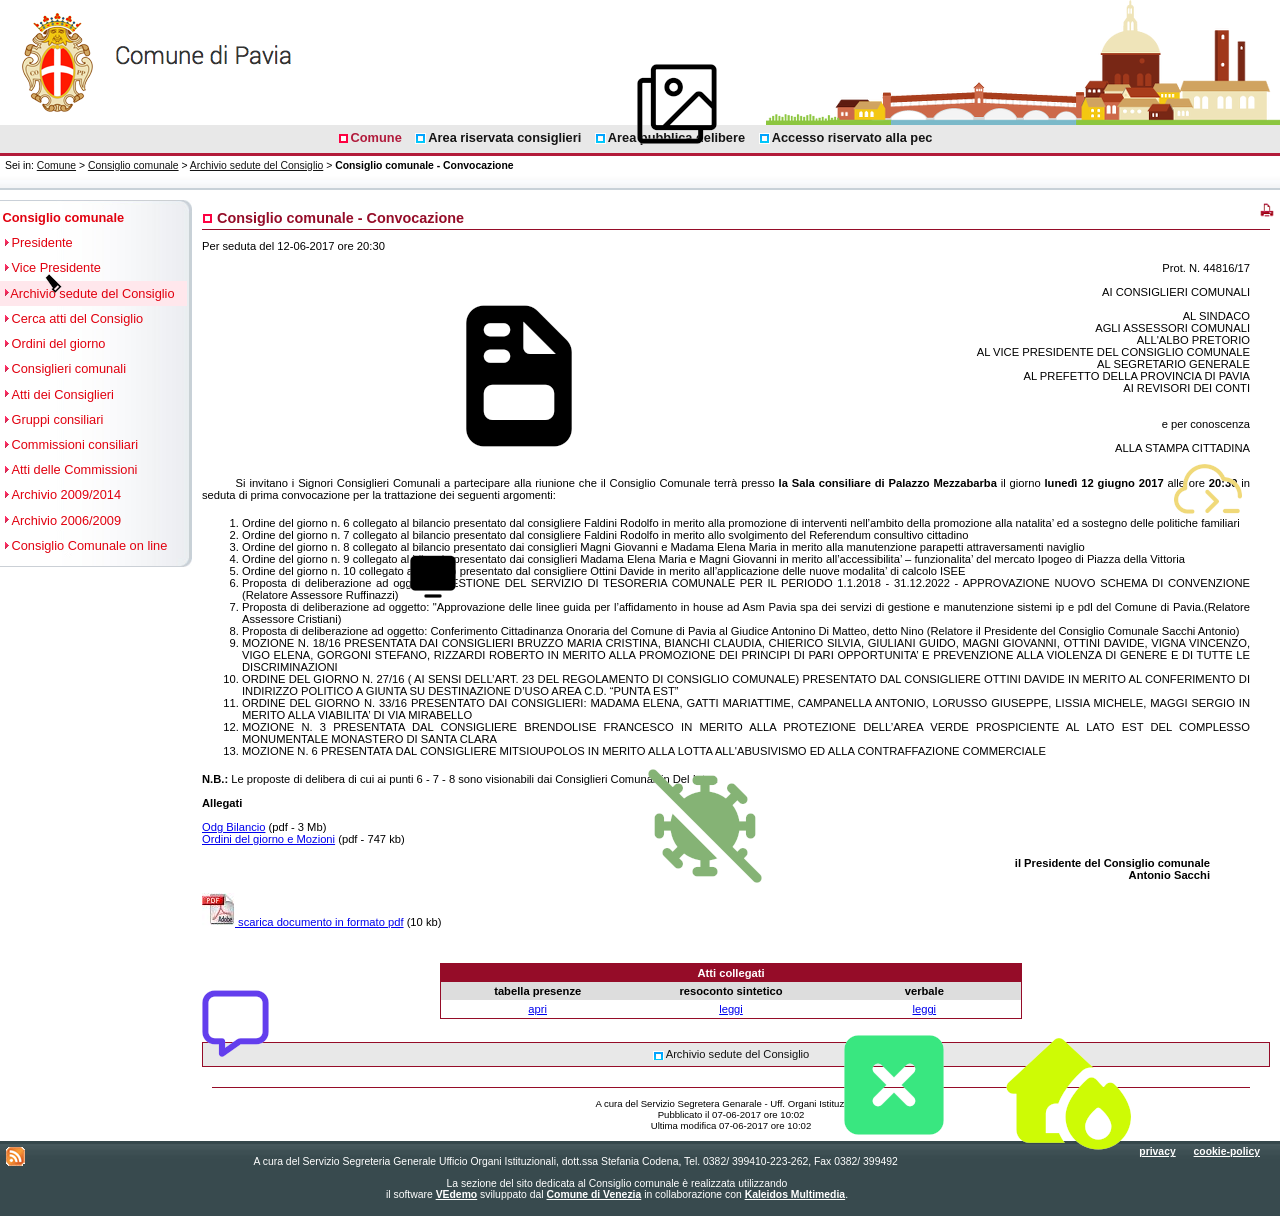  I want to click on open messaging or chat, so click(235, 1019).